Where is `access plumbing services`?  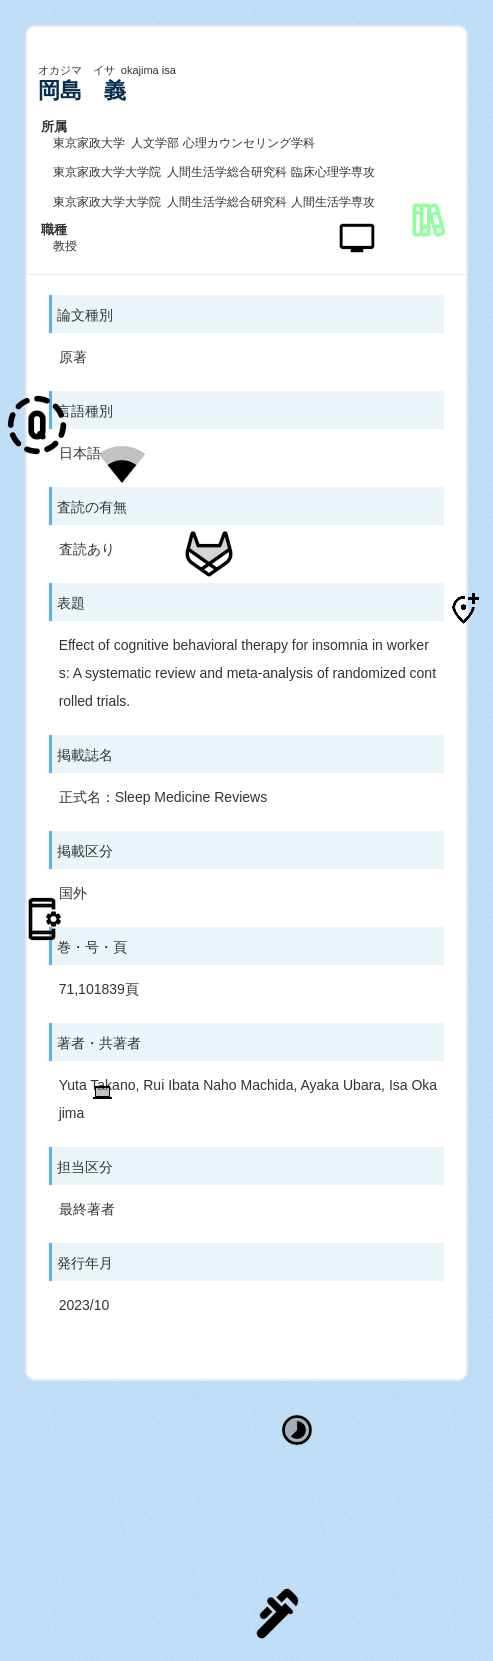 access plumbing services is located at coordinates (277, 1613).